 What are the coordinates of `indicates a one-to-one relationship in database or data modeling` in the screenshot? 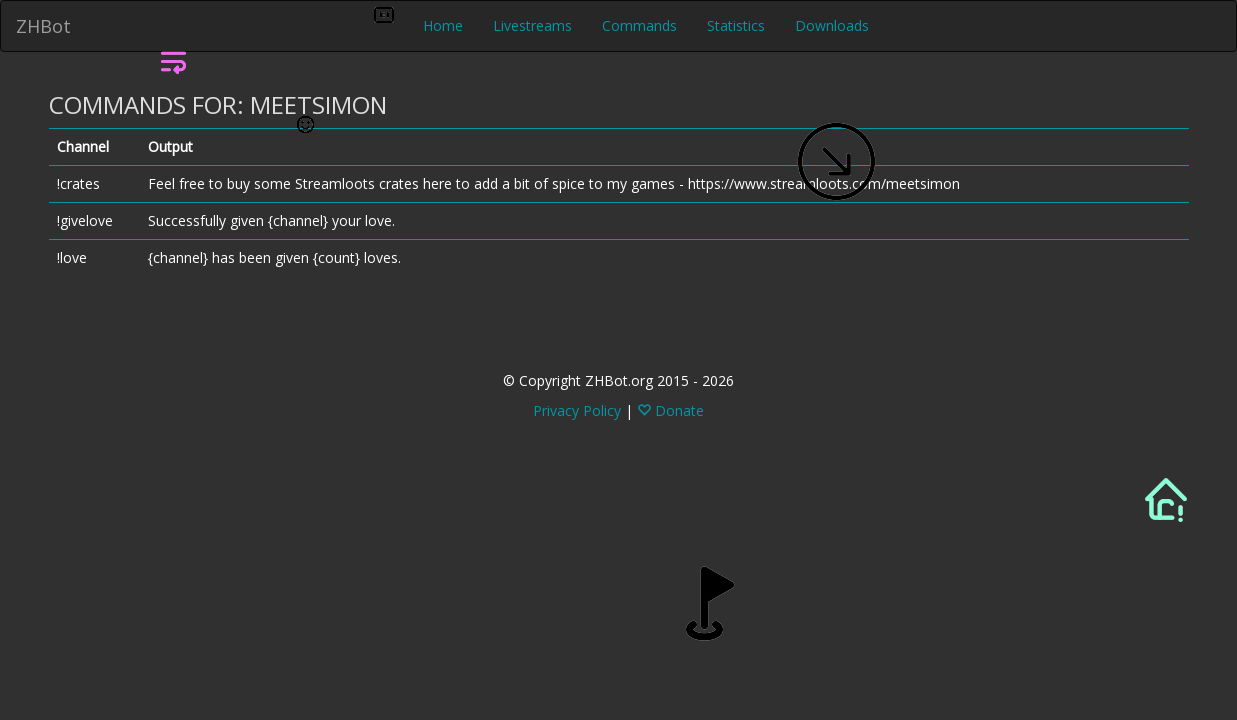 It's located at (384, 15).